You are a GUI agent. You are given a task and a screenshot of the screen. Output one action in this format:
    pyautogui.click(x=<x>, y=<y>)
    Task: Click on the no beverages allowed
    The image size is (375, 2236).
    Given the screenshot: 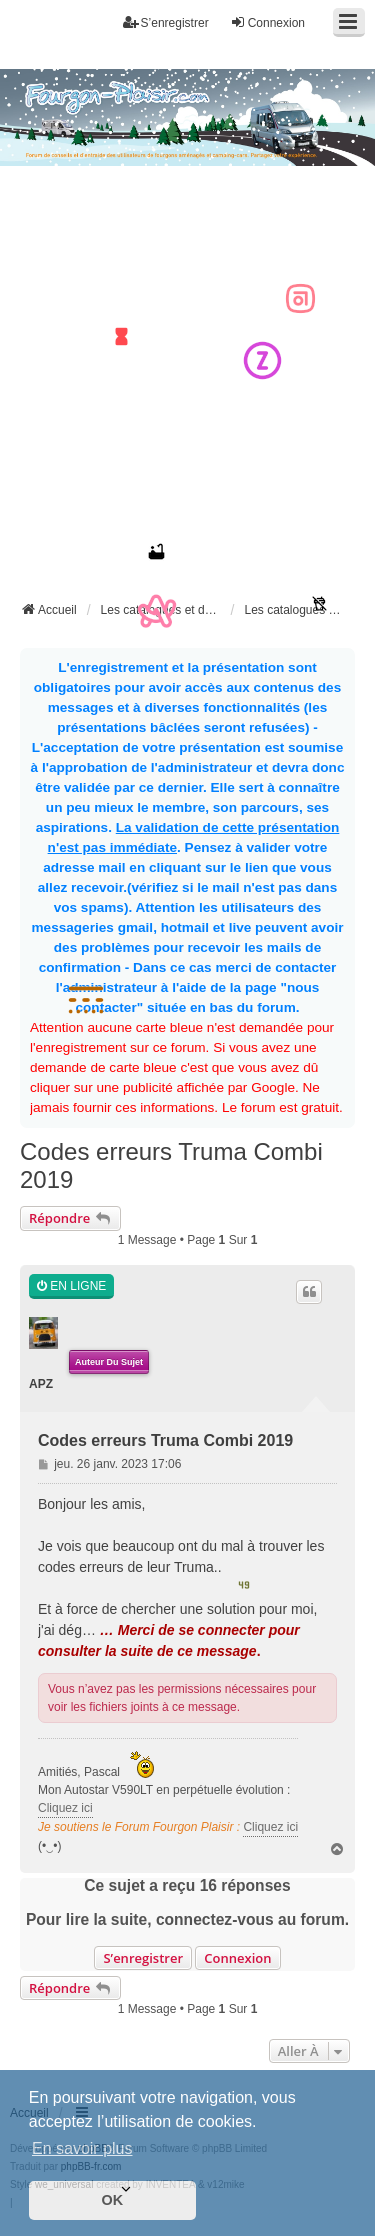 What is the action you would take?
    pyautogui.click(x=319, y=603)
    